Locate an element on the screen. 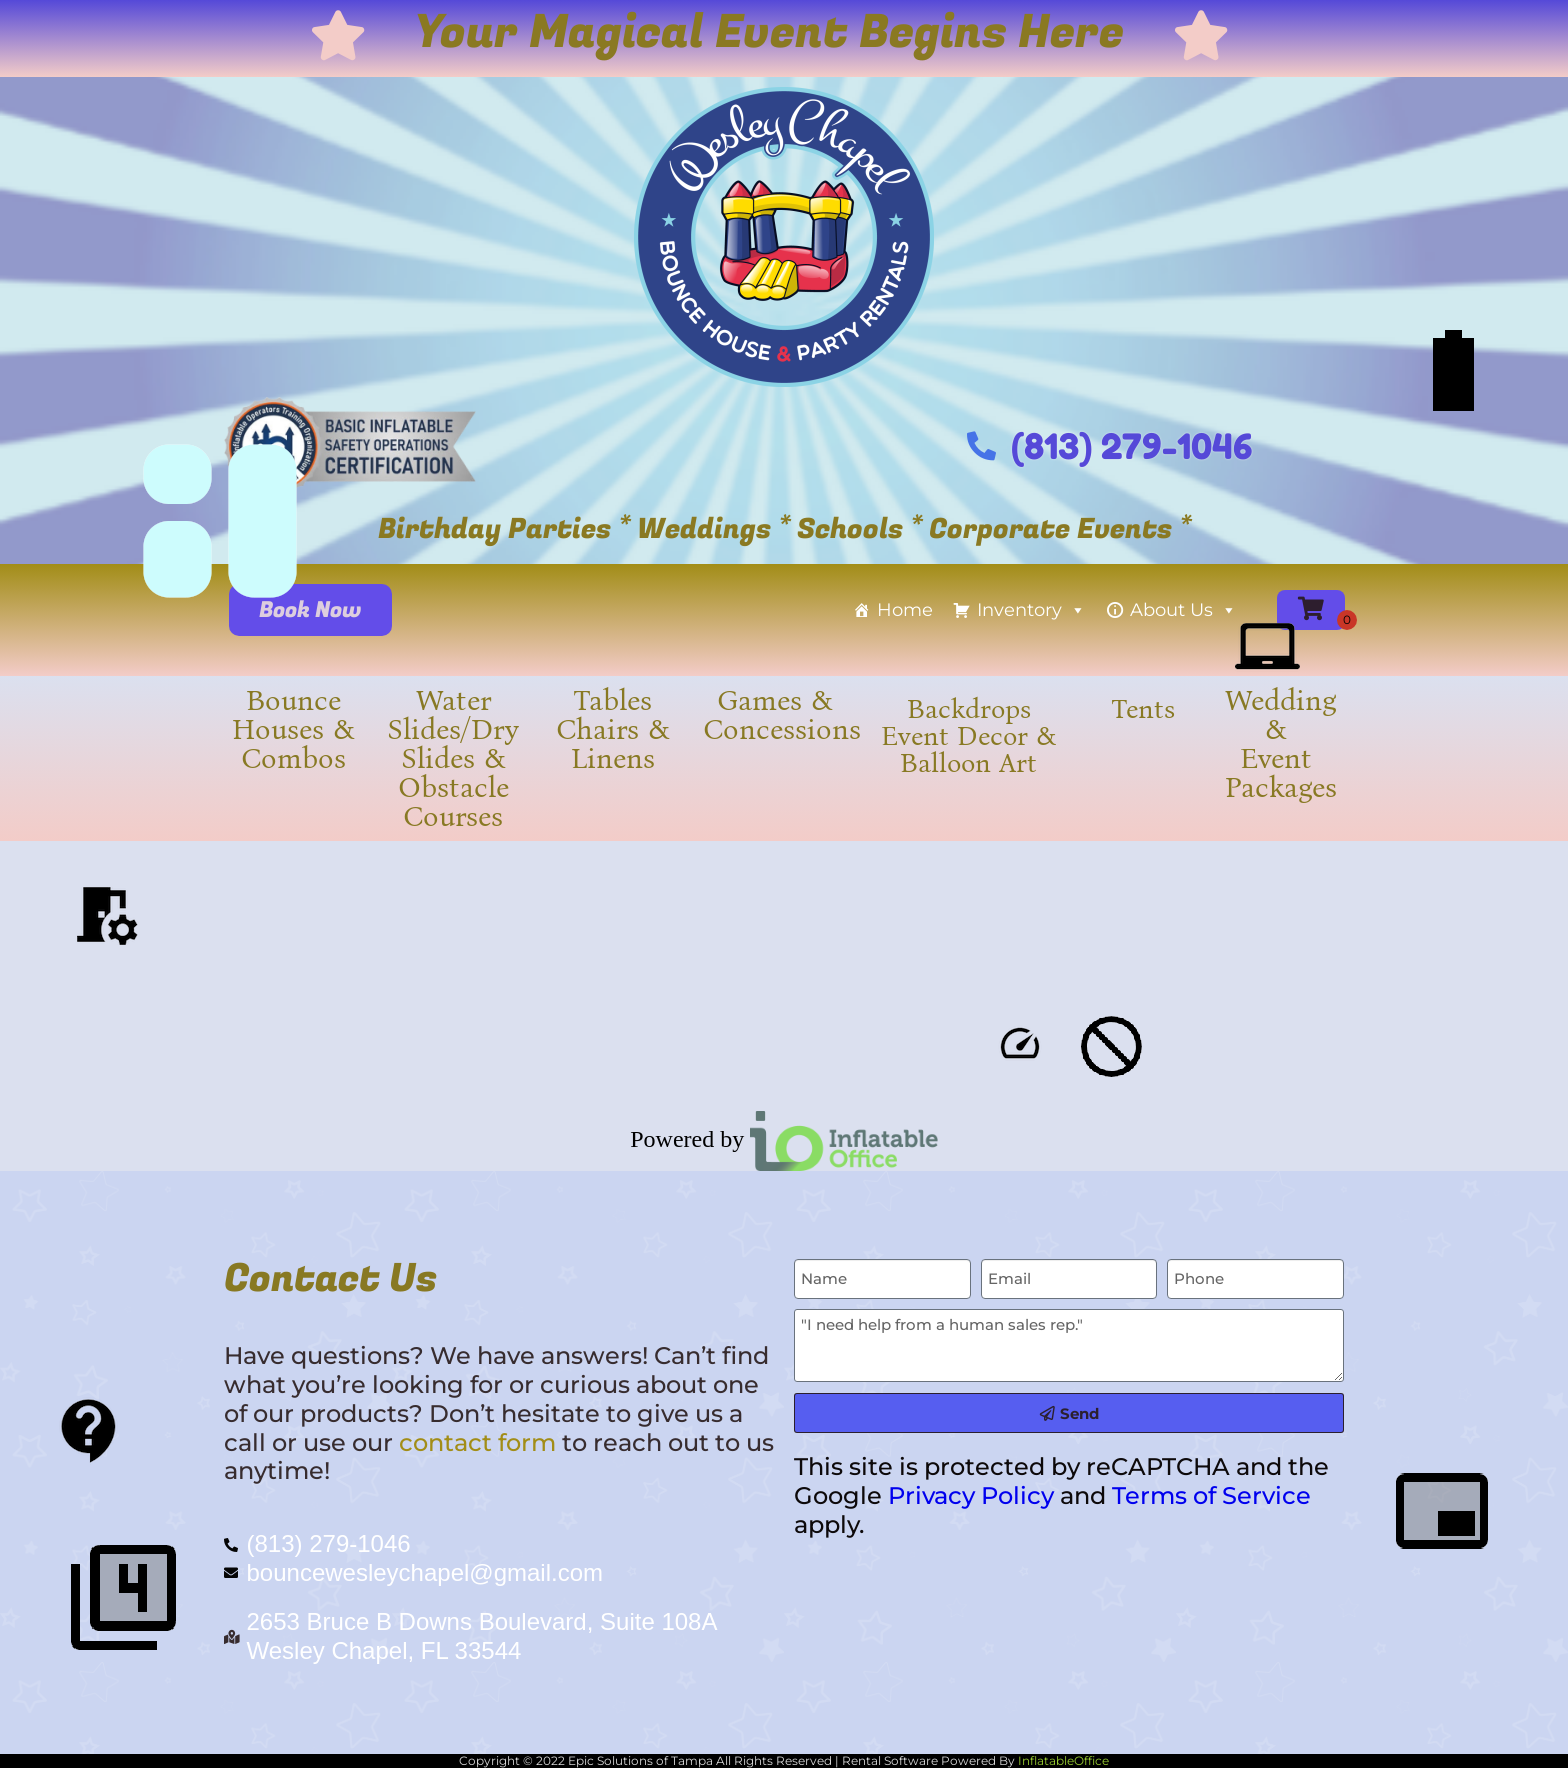  contact customer support is located at coordinates (90, 1431).